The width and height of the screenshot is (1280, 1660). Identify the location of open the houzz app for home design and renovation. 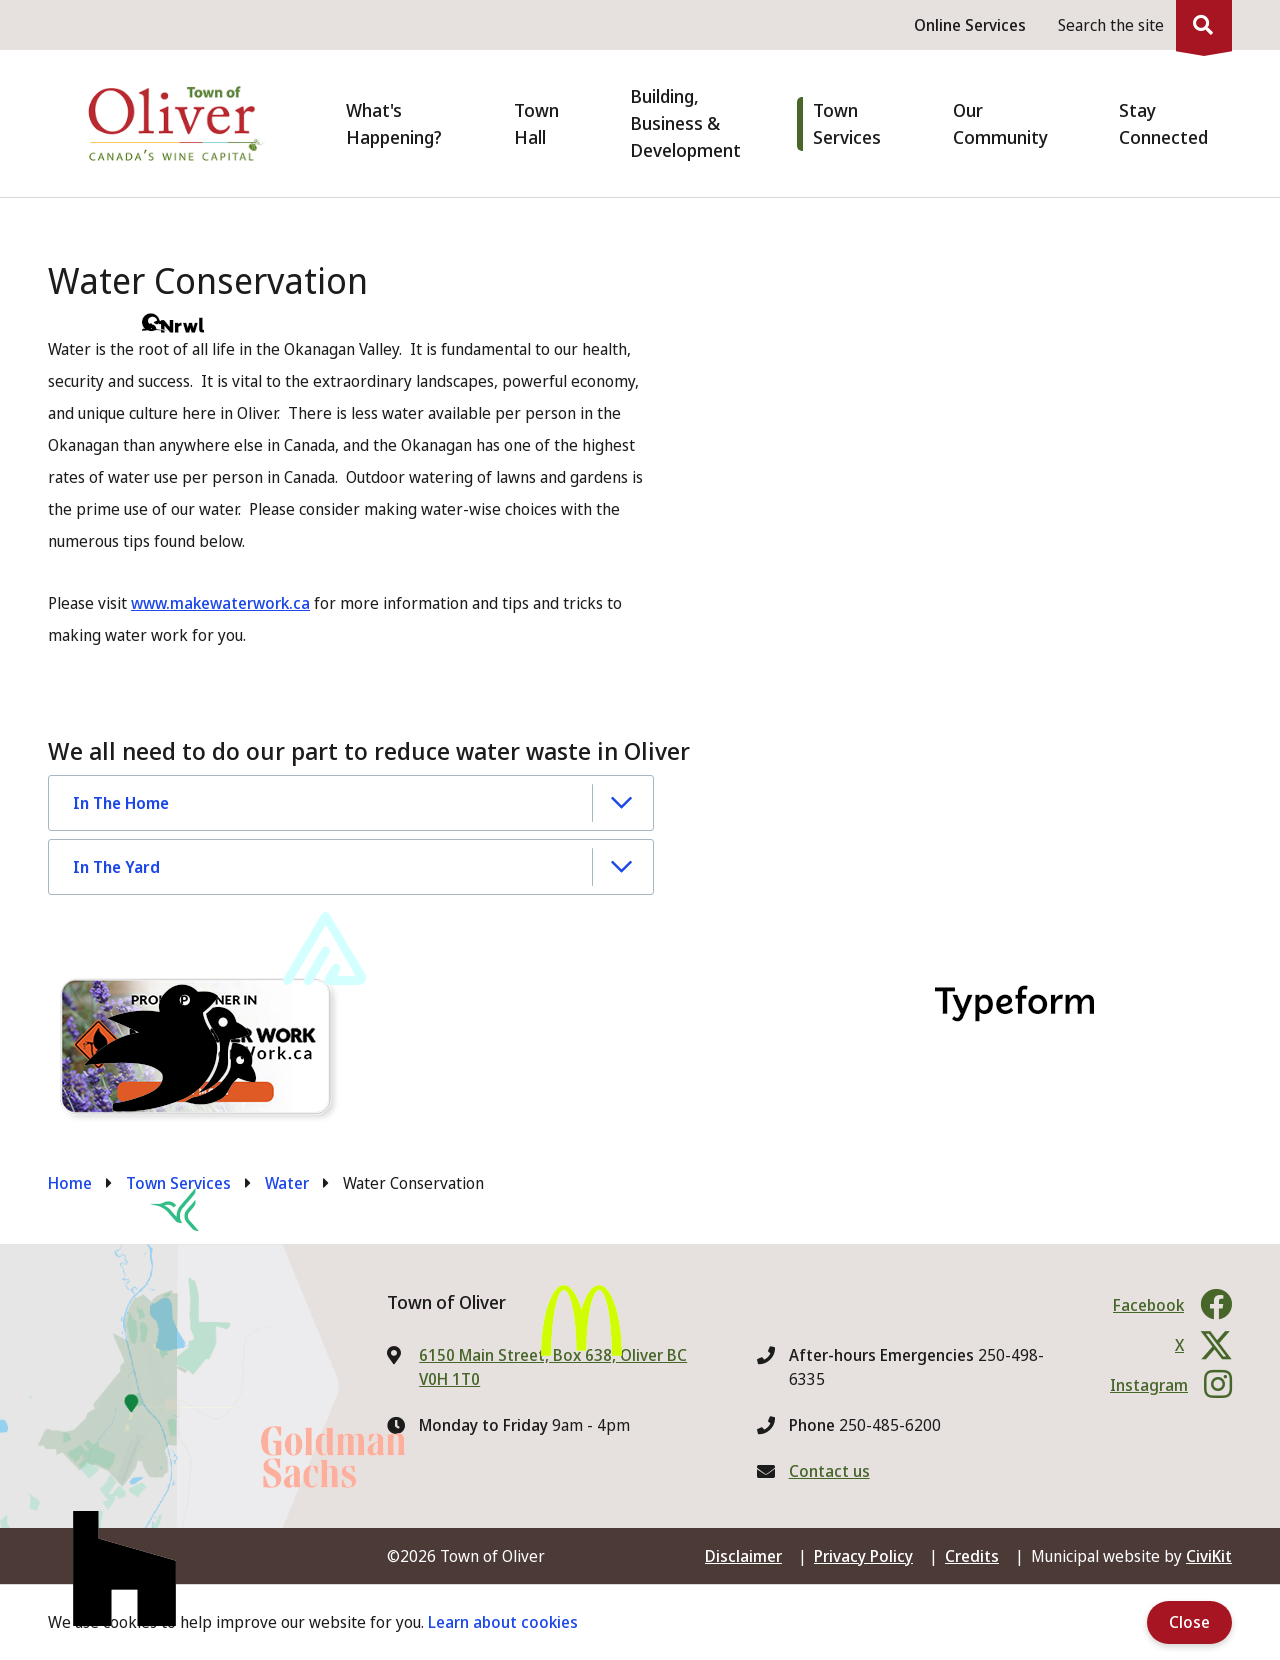
(124, 1568).